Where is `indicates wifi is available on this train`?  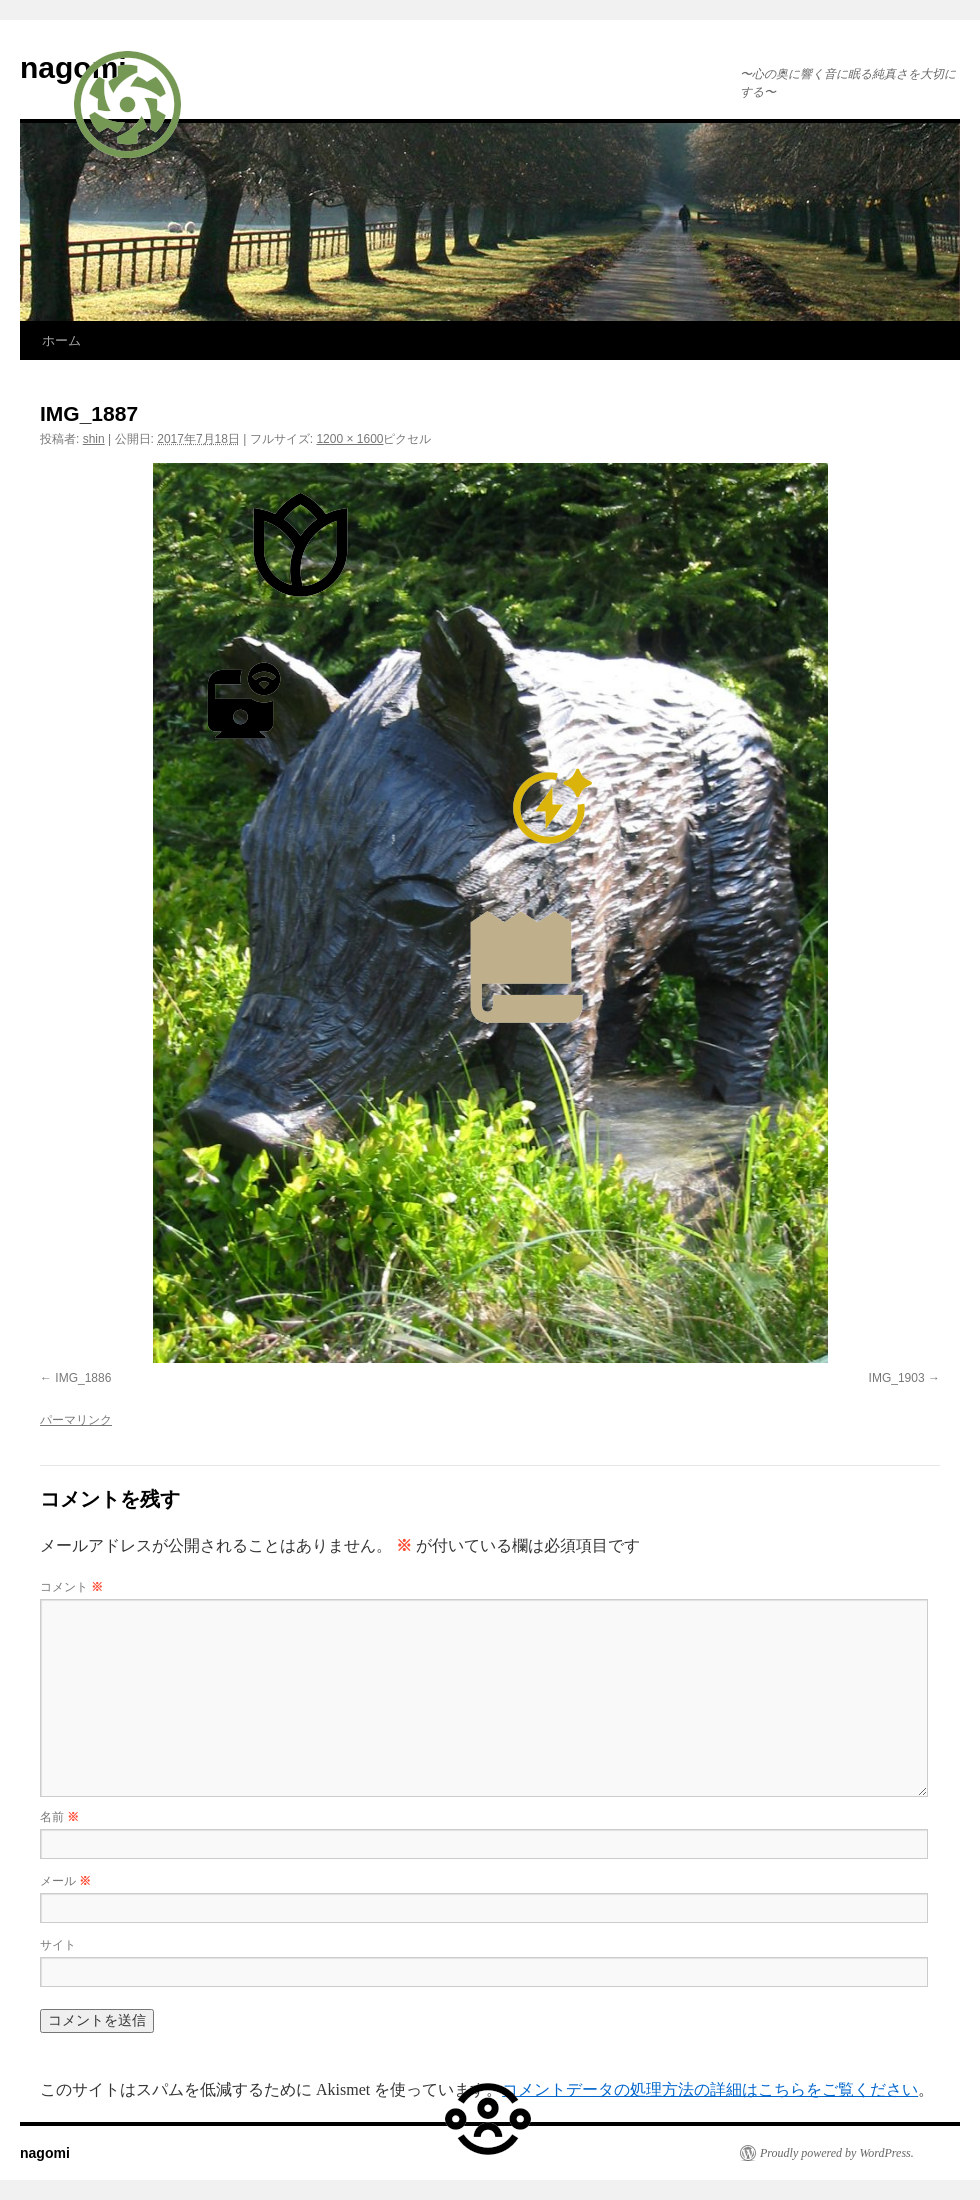
indicates wifi is available on this train is located at coordinates (240, 702).